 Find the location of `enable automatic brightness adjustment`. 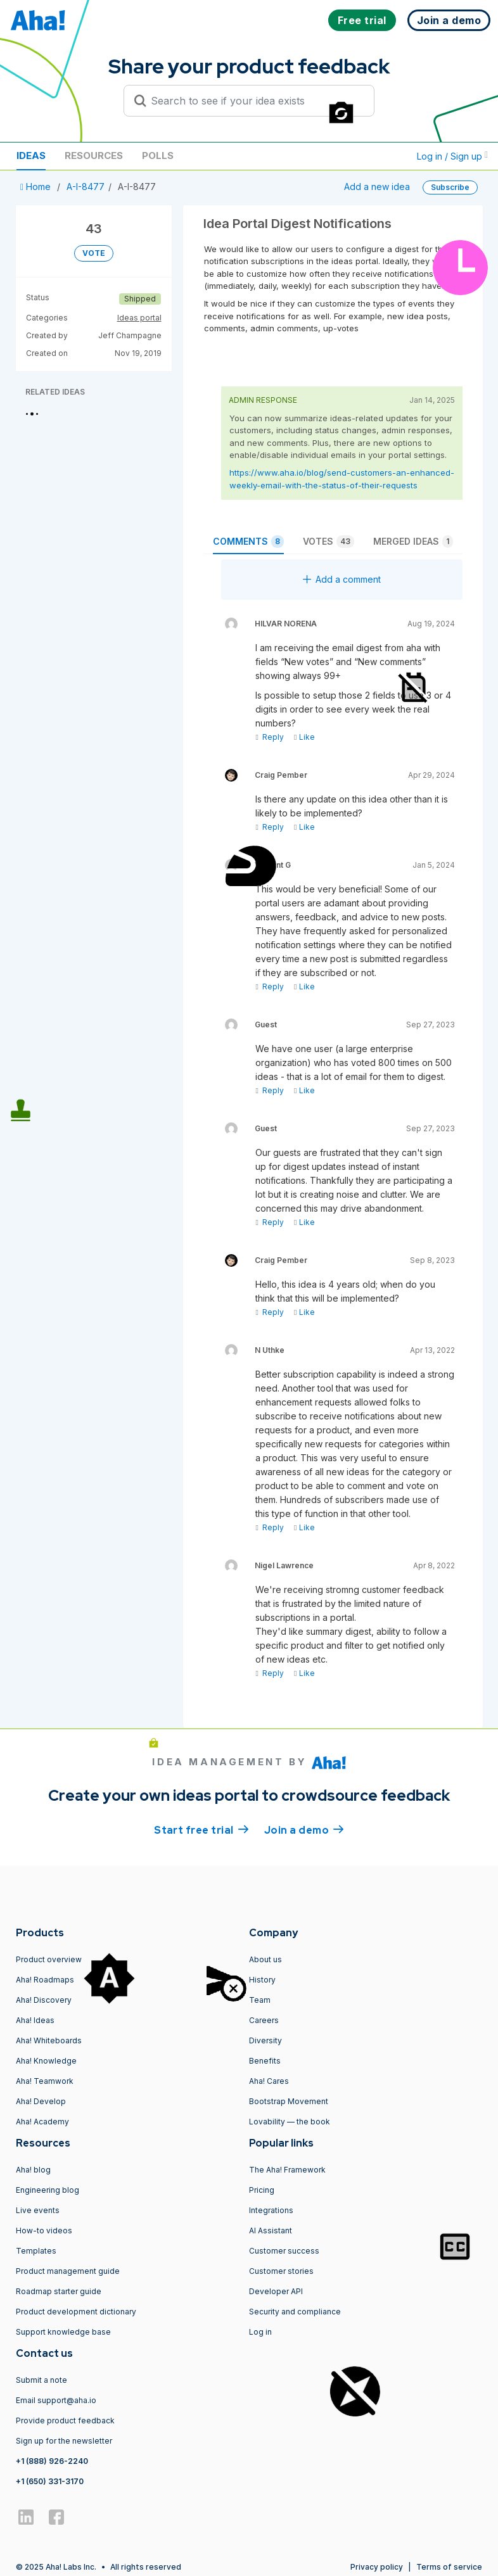

enable automatic brightness adjustment is located at coordinates (109, 1978).